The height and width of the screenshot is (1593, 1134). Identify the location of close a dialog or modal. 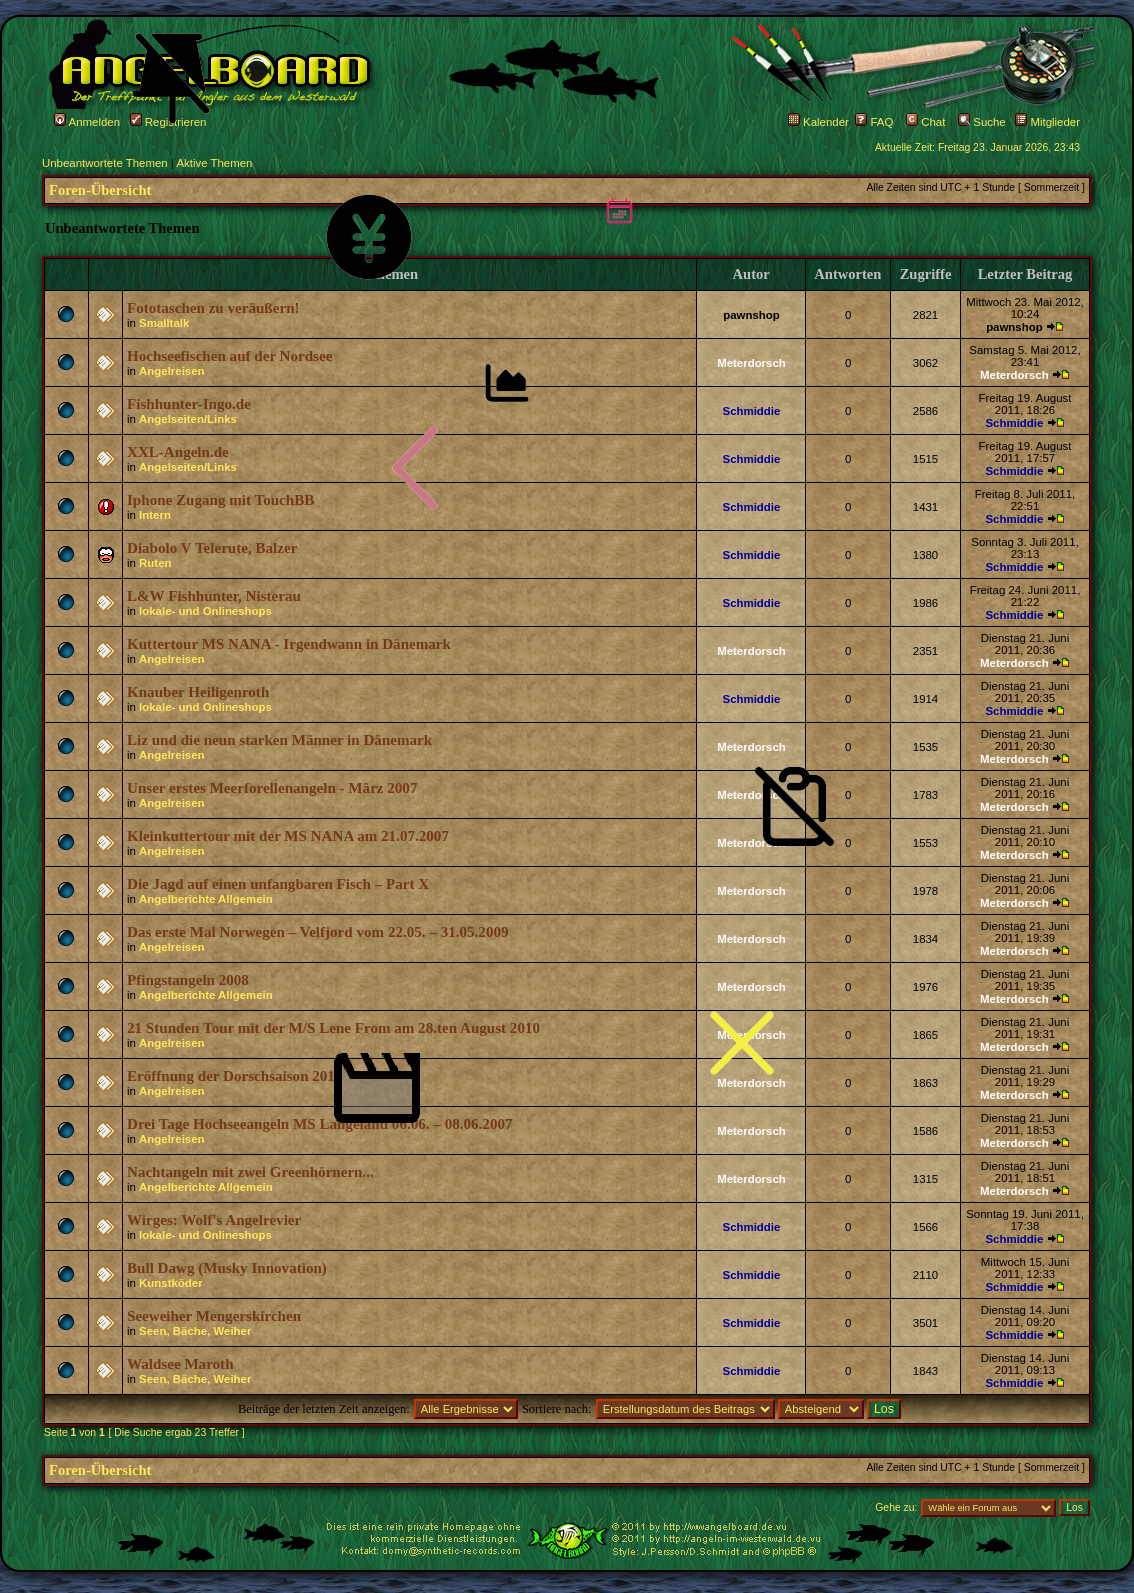
(742, 1043).